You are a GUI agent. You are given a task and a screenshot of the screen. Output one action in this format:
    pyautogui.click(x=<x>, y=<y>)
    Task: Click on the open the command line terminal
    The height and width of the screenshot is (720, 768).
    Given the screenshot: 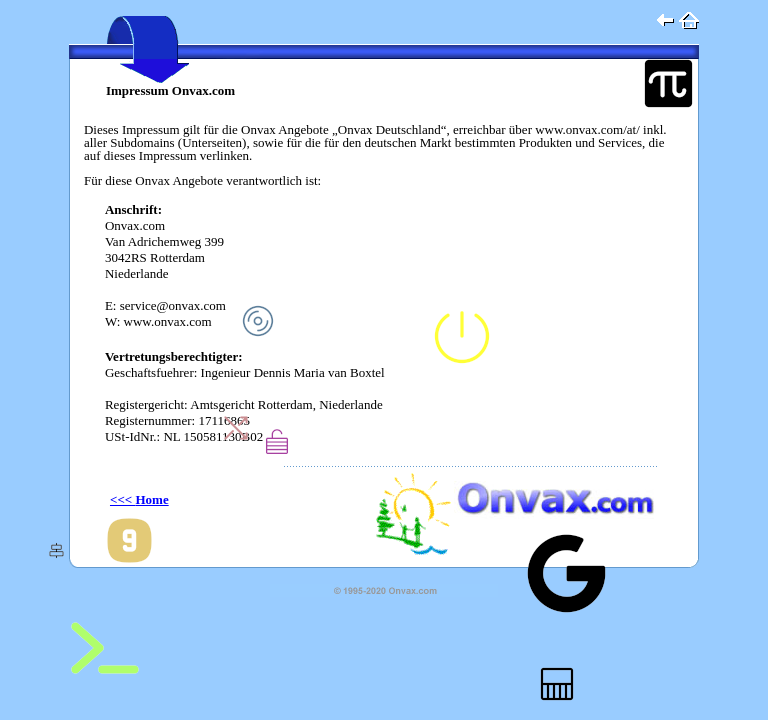 What is the action you would take?
    pyautogui.click(x=105, y=648)
    